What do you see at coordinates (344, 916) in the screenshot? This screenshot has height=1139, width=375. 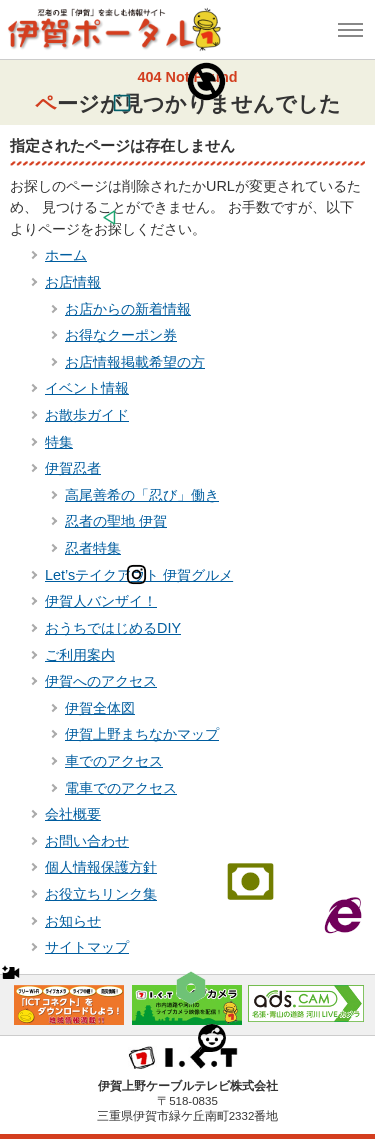 I see `open Internet Explorer browser` at bounding box center [344, 916].